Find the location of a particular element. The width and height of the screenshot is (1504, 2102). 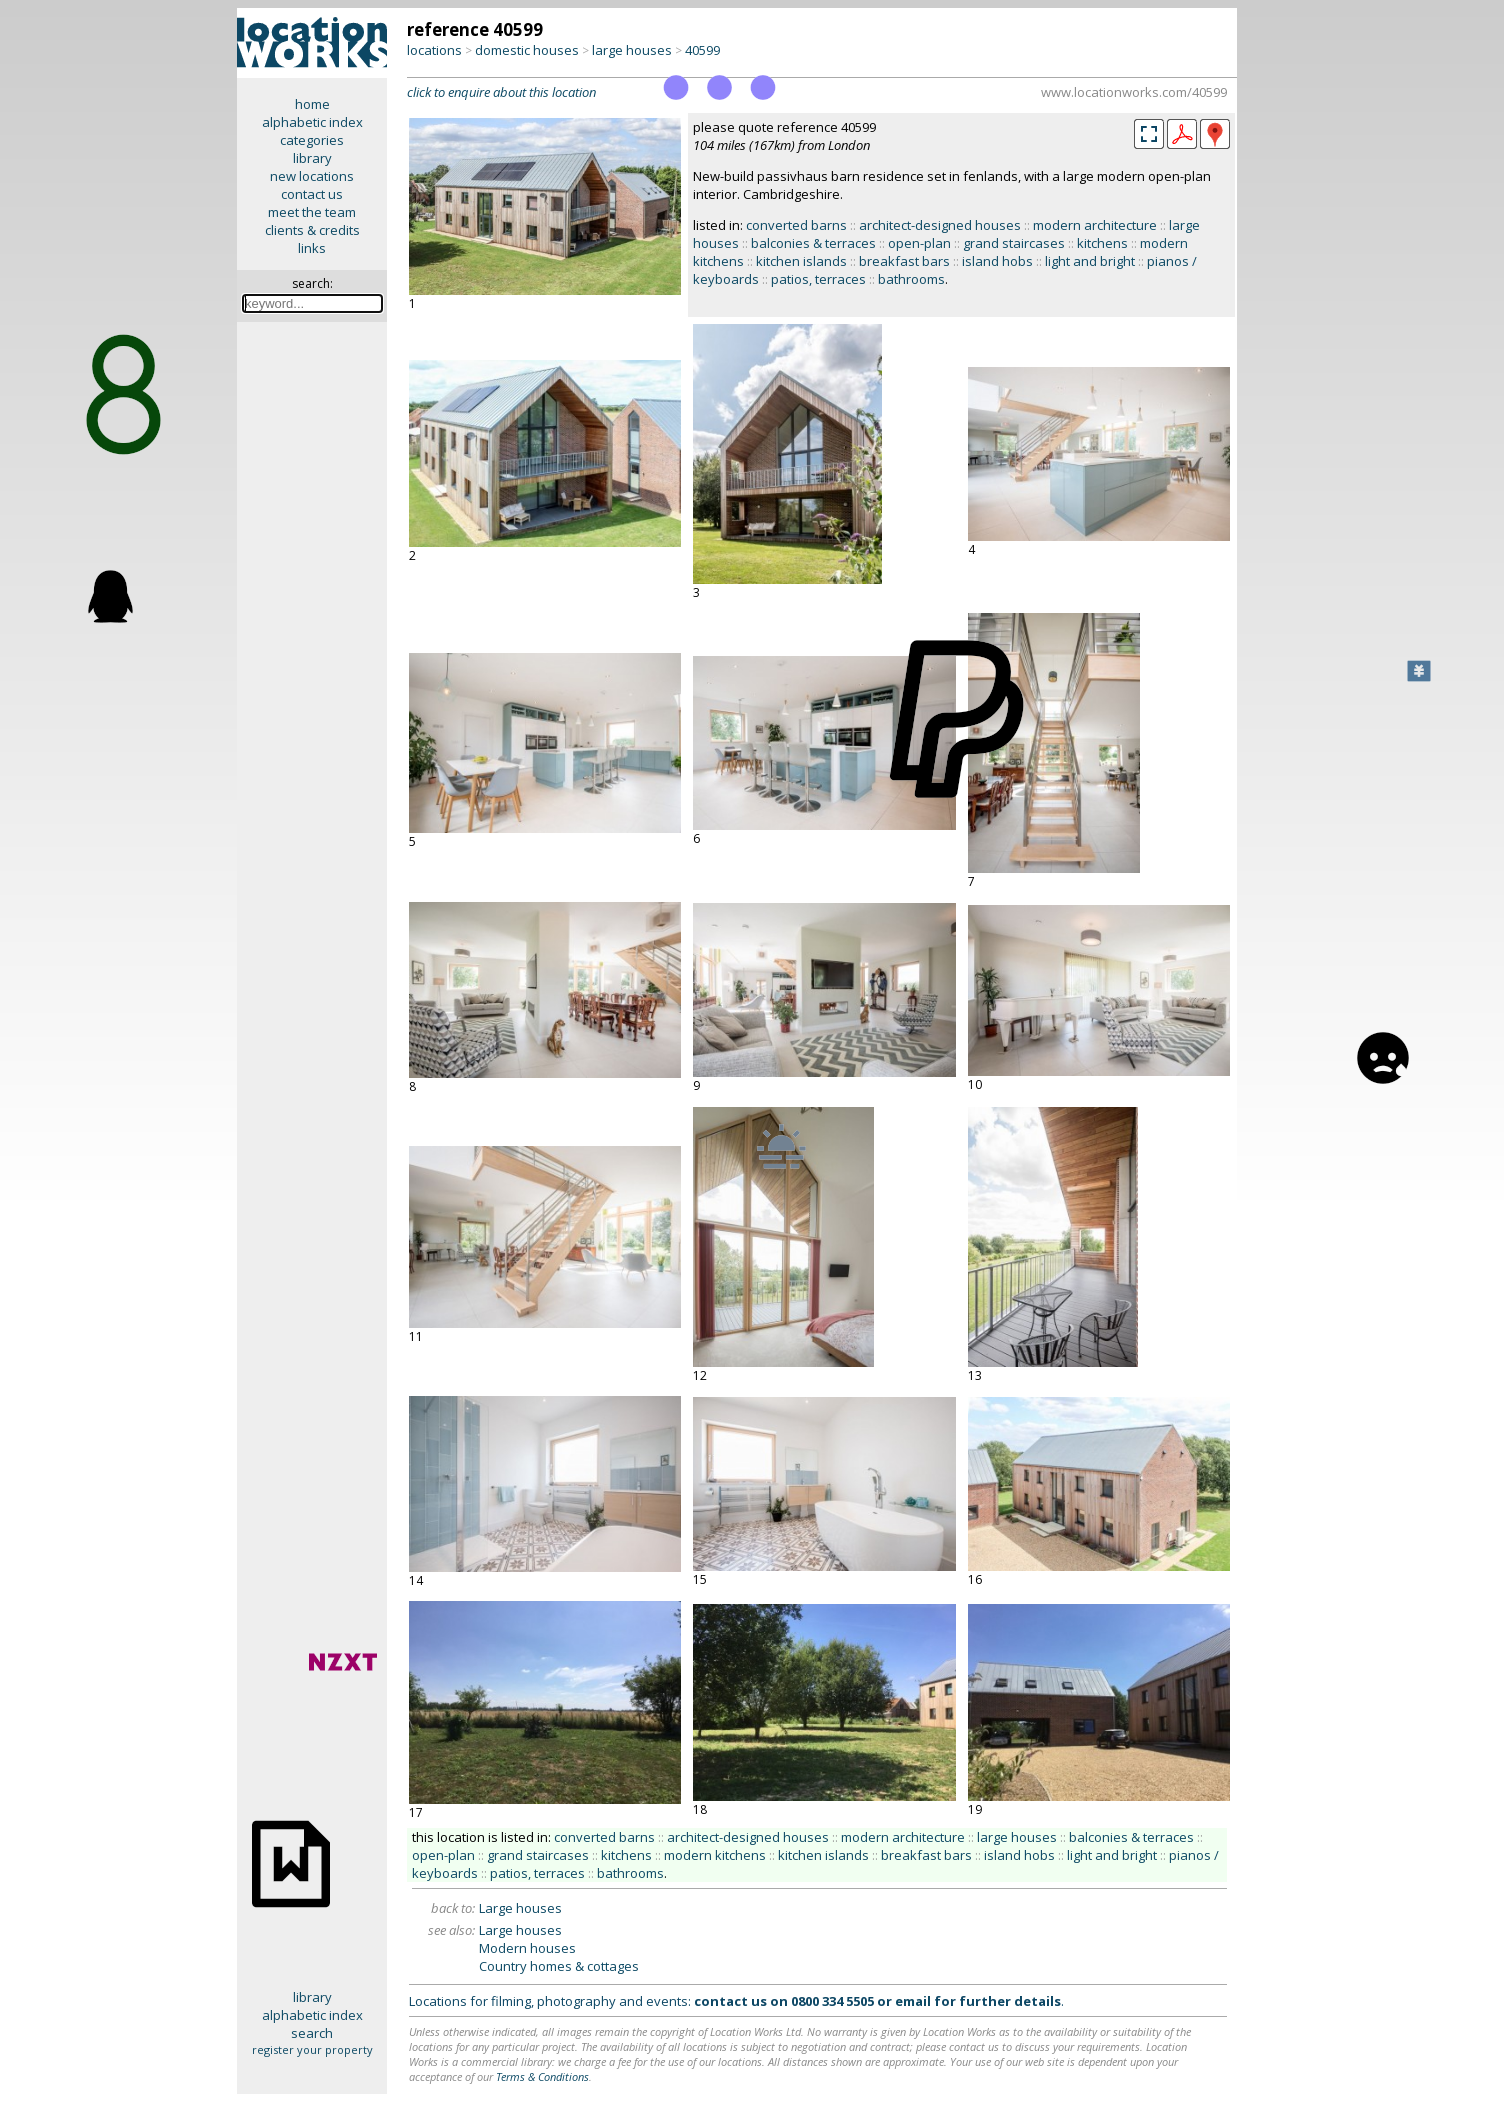

indicates hazy weather conditions is located at coordinates (781, 1148).